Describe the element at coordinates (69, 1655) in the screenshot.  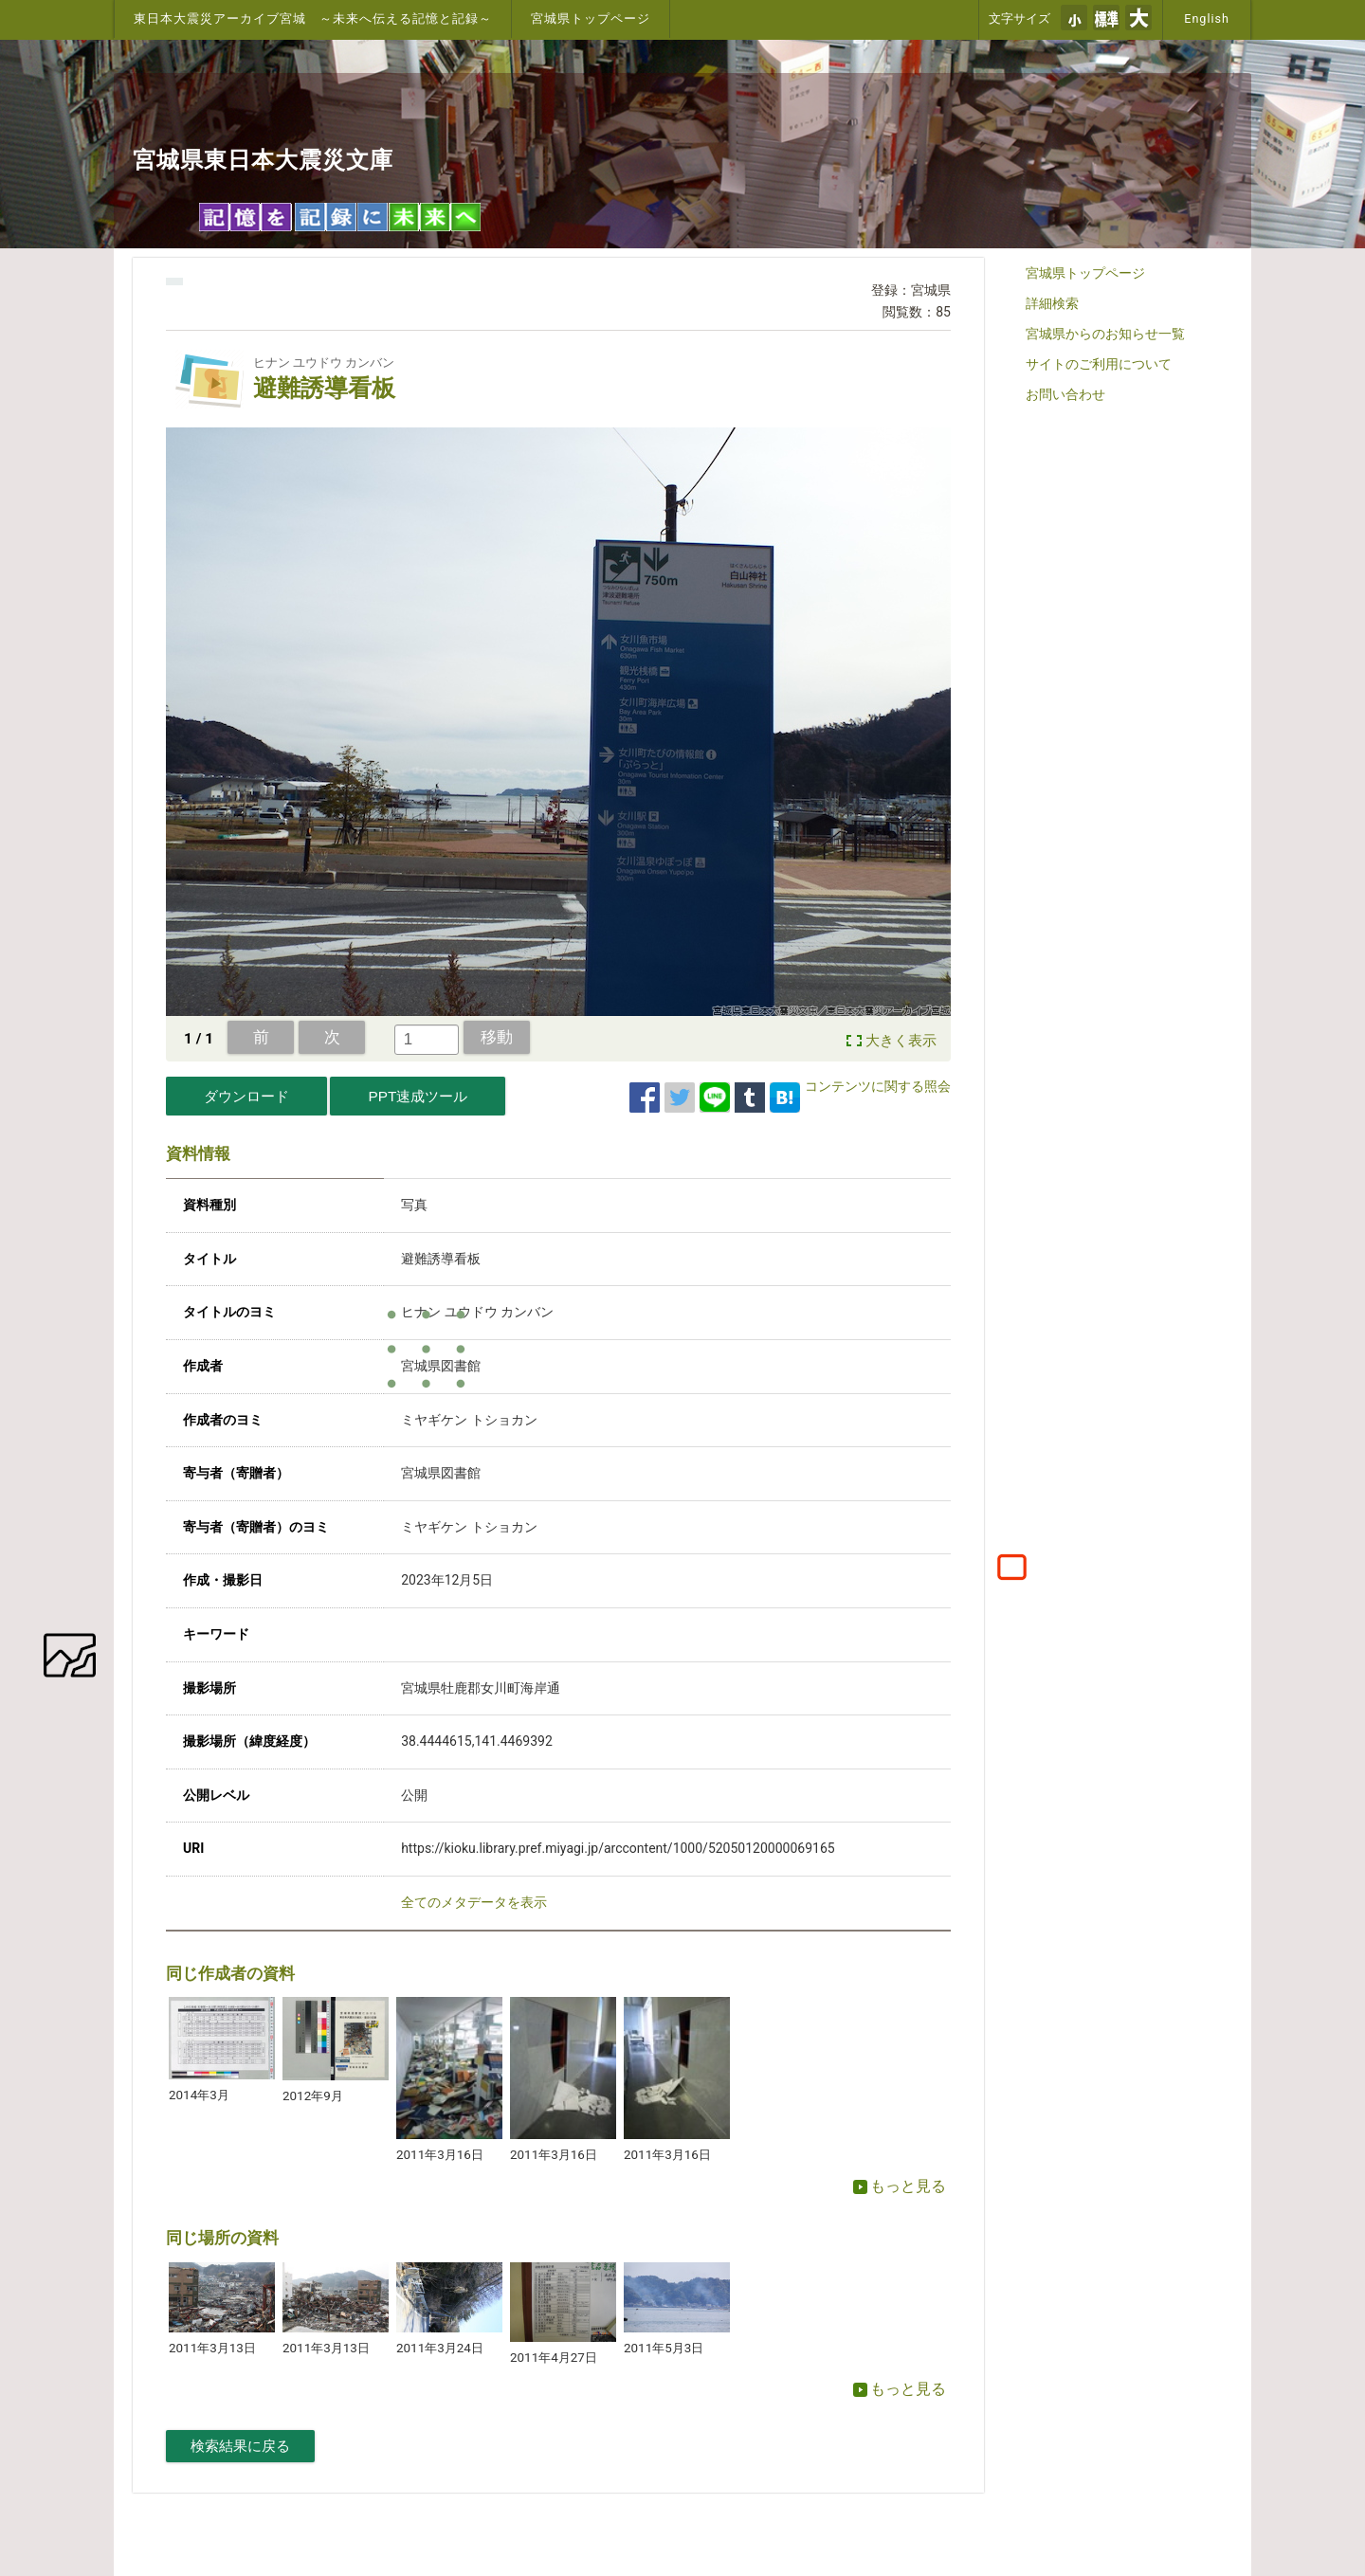
I see `indicates a broken or corrupted image file` at that location.